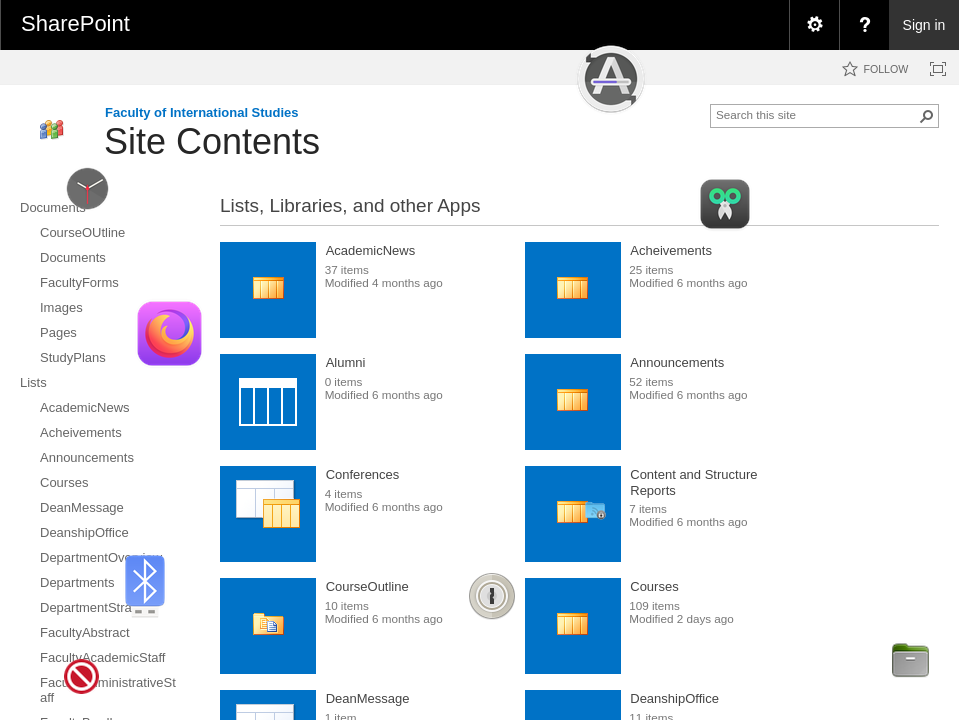 Image resolution: width=959 pixels, height=720 pixels. I want to click on open passwords and keys manager, so click(492, 596).